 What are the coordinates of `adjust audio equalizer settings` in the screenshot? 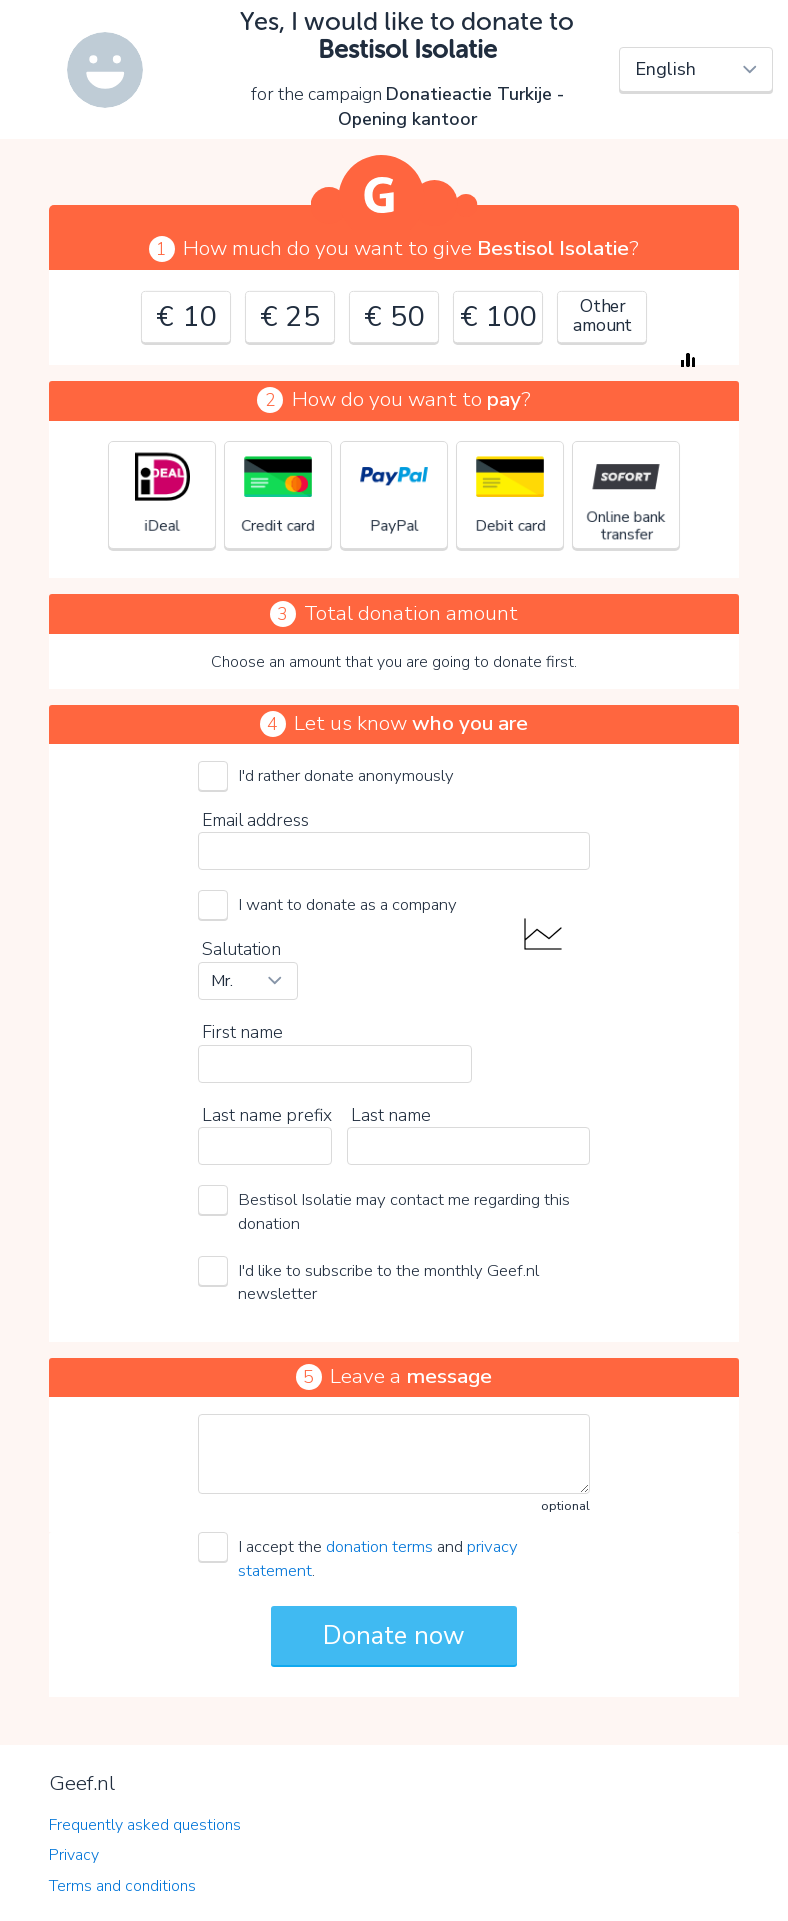 It's located at (688, 360).